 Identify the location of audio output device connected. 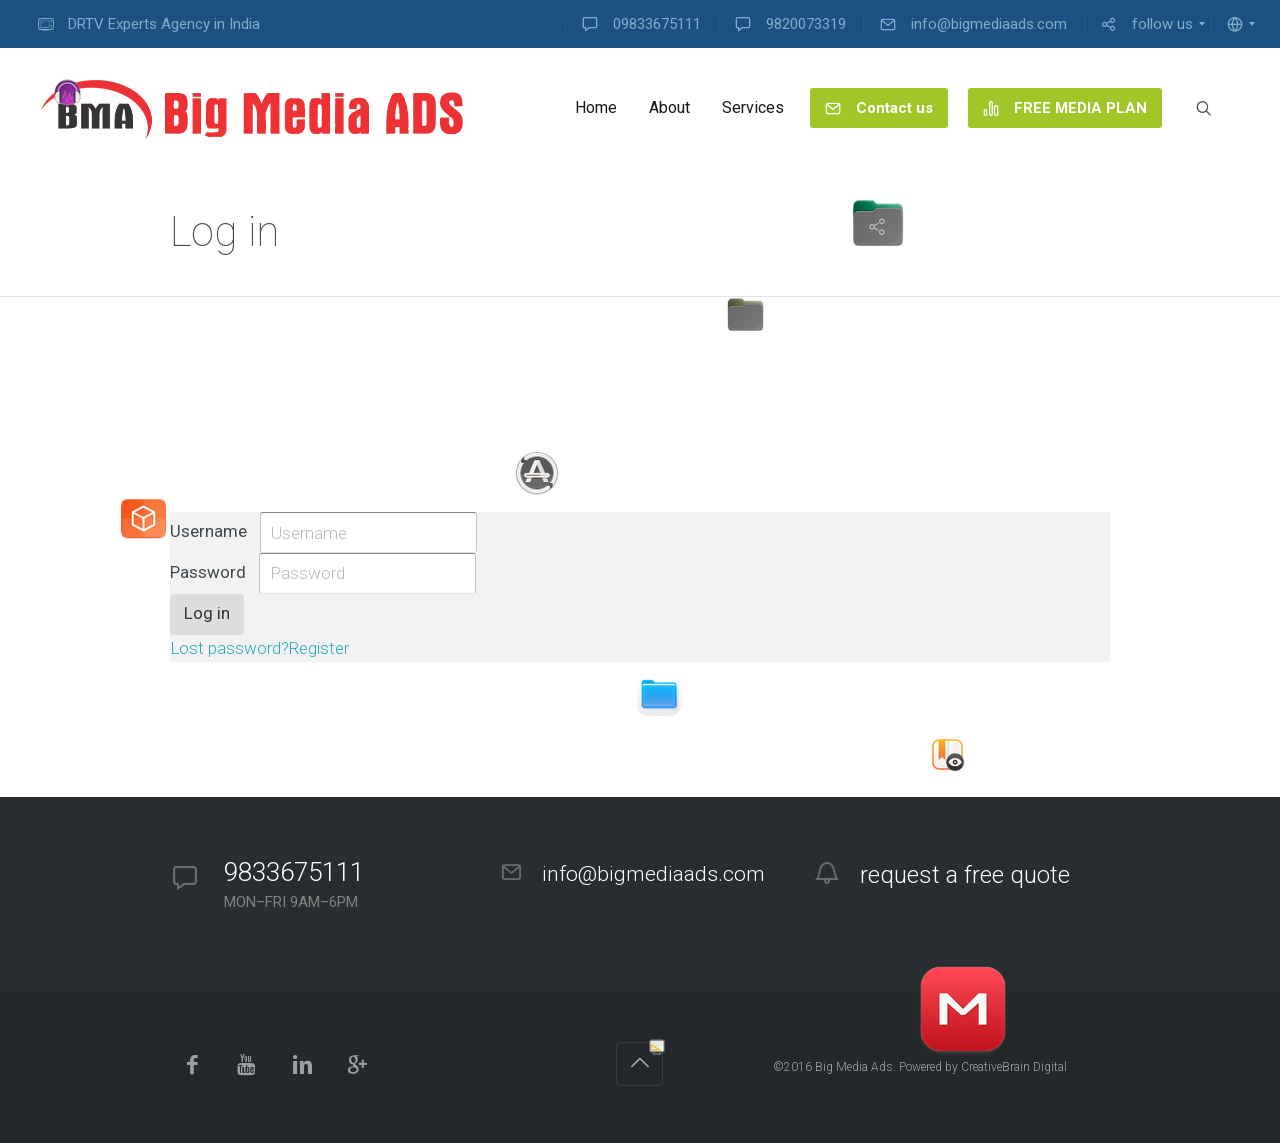
(67, 92).